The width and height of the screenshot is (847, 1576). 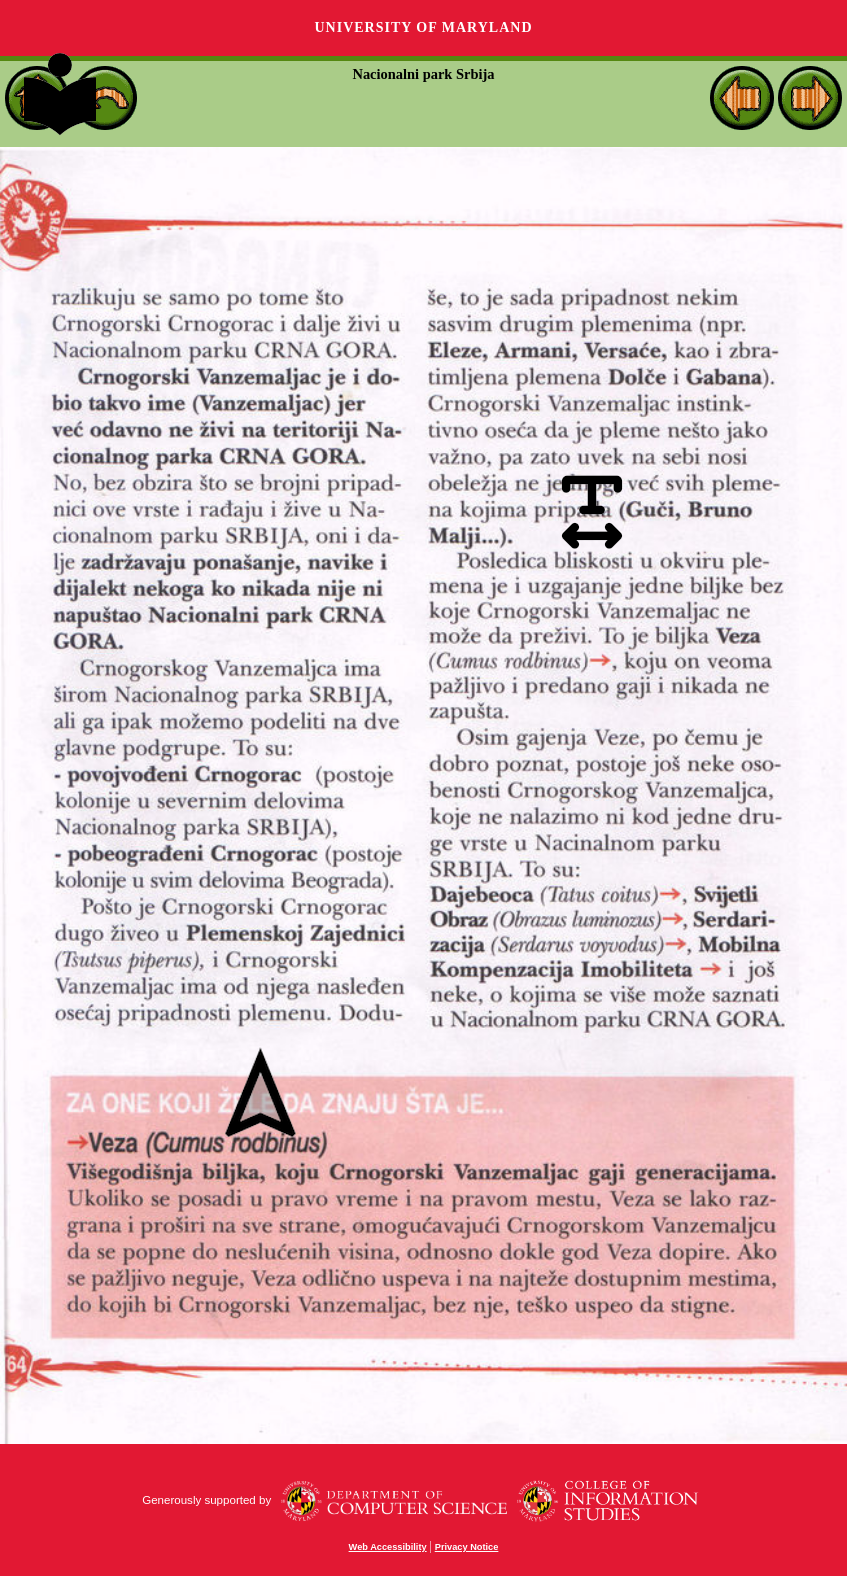 I want to click on find nearby libraries, so click(x=60, y=93).